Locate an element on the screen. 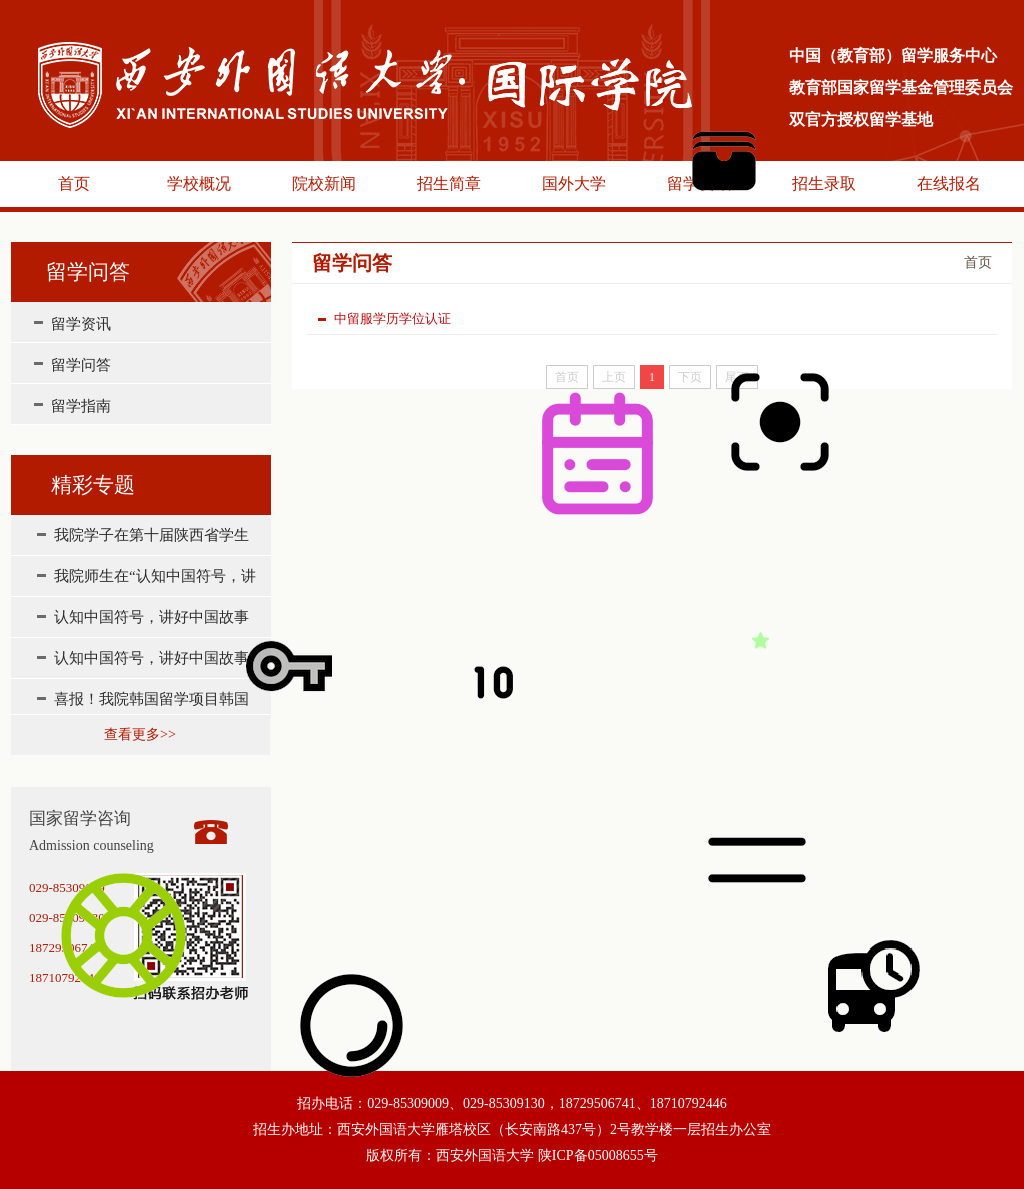 This screenshot has width=1024, height=1189. add to favorites is located at coordinates (760, 640).